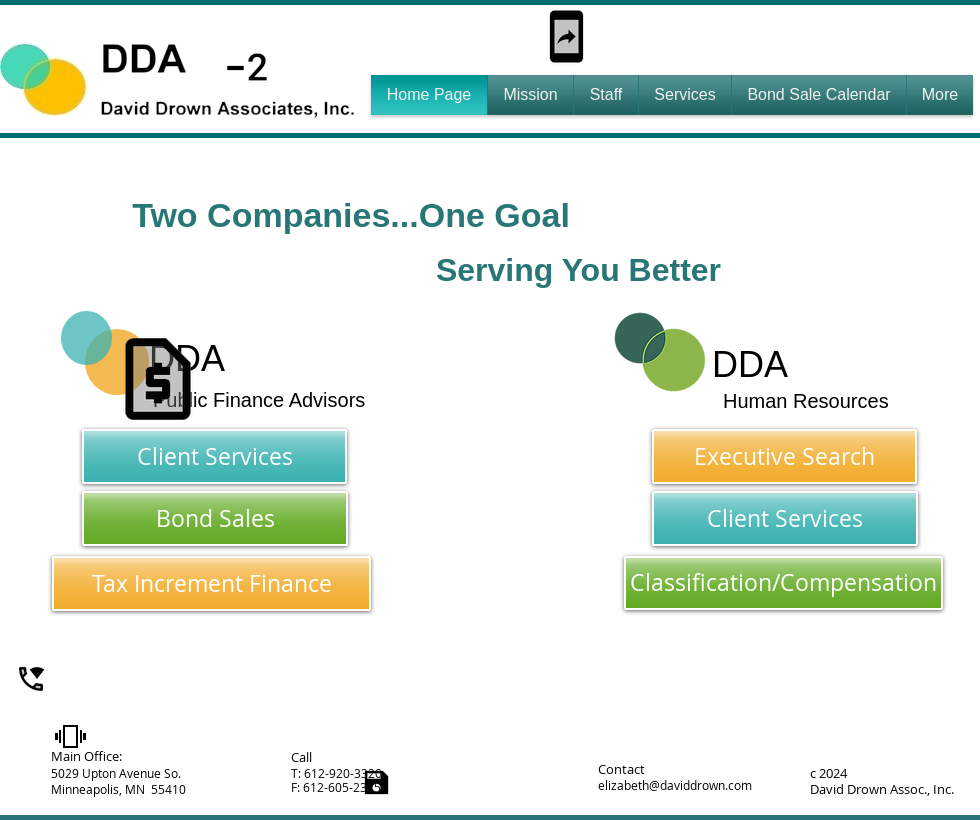 This screenshot has width=980, height=820. I want to click on view invoice or billing document, so click(158, 379).